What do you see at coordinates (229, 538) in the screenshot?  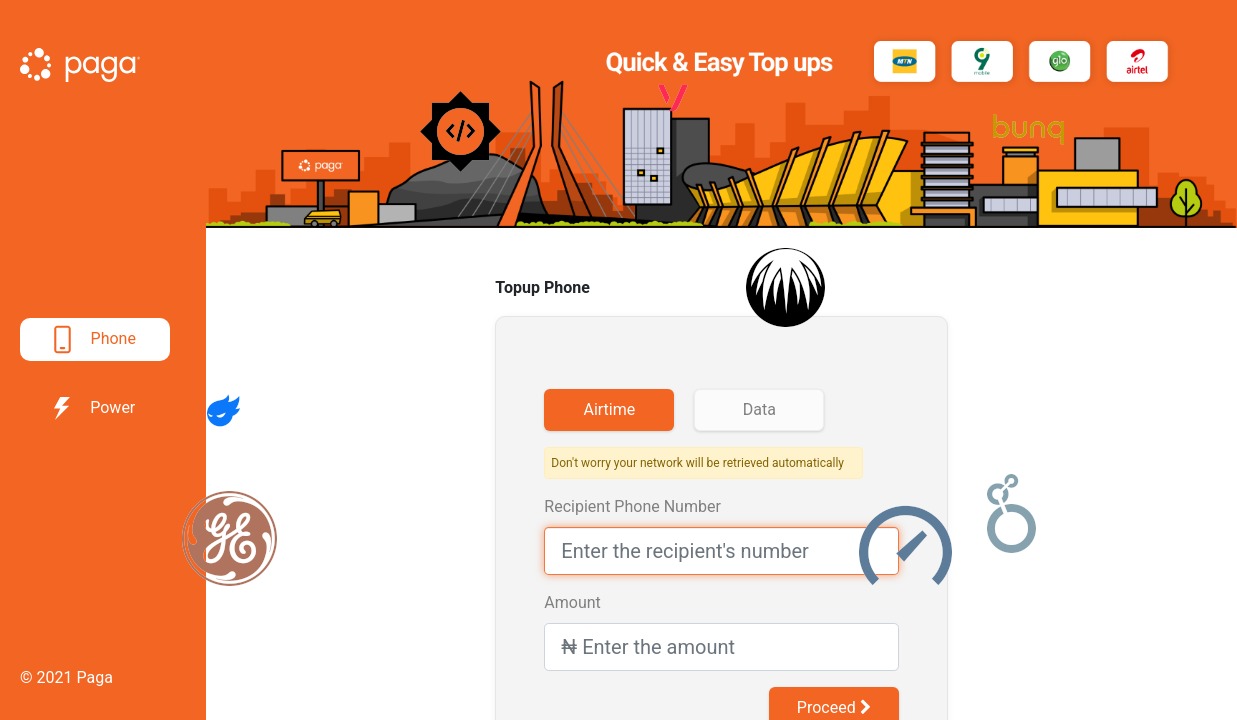 I see `General Electric company logo` at bounding box center [229, 538].